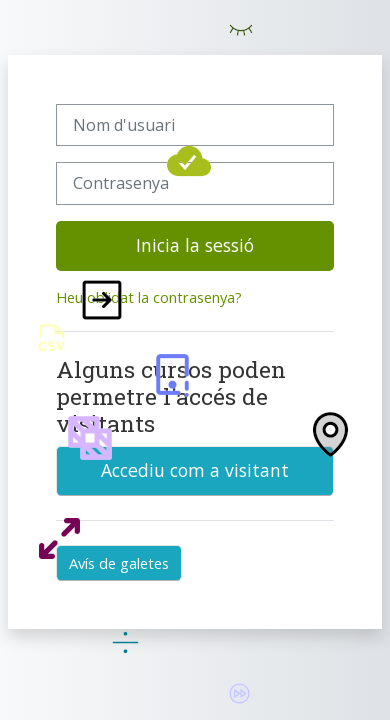 The image size is (390, 720). Describe the element at coordinates (241, 28) in the screenshot. I see `hide password or sensitive content` at that location.